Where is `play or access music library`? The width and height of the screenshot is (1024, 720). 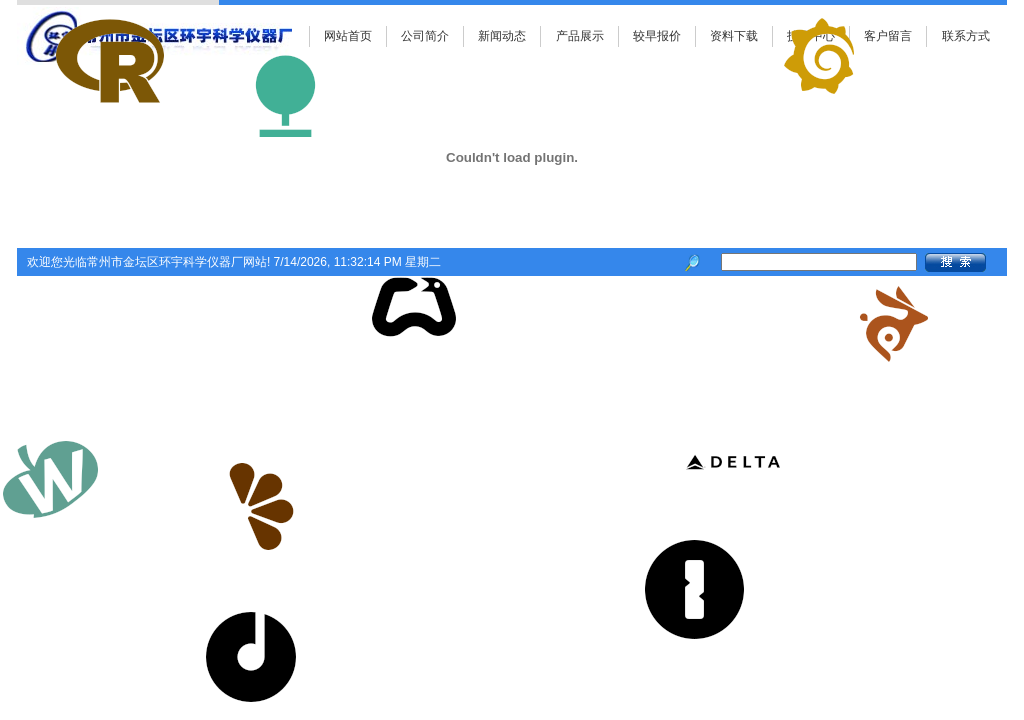
play or access music library is located at coordinates (251, 657).